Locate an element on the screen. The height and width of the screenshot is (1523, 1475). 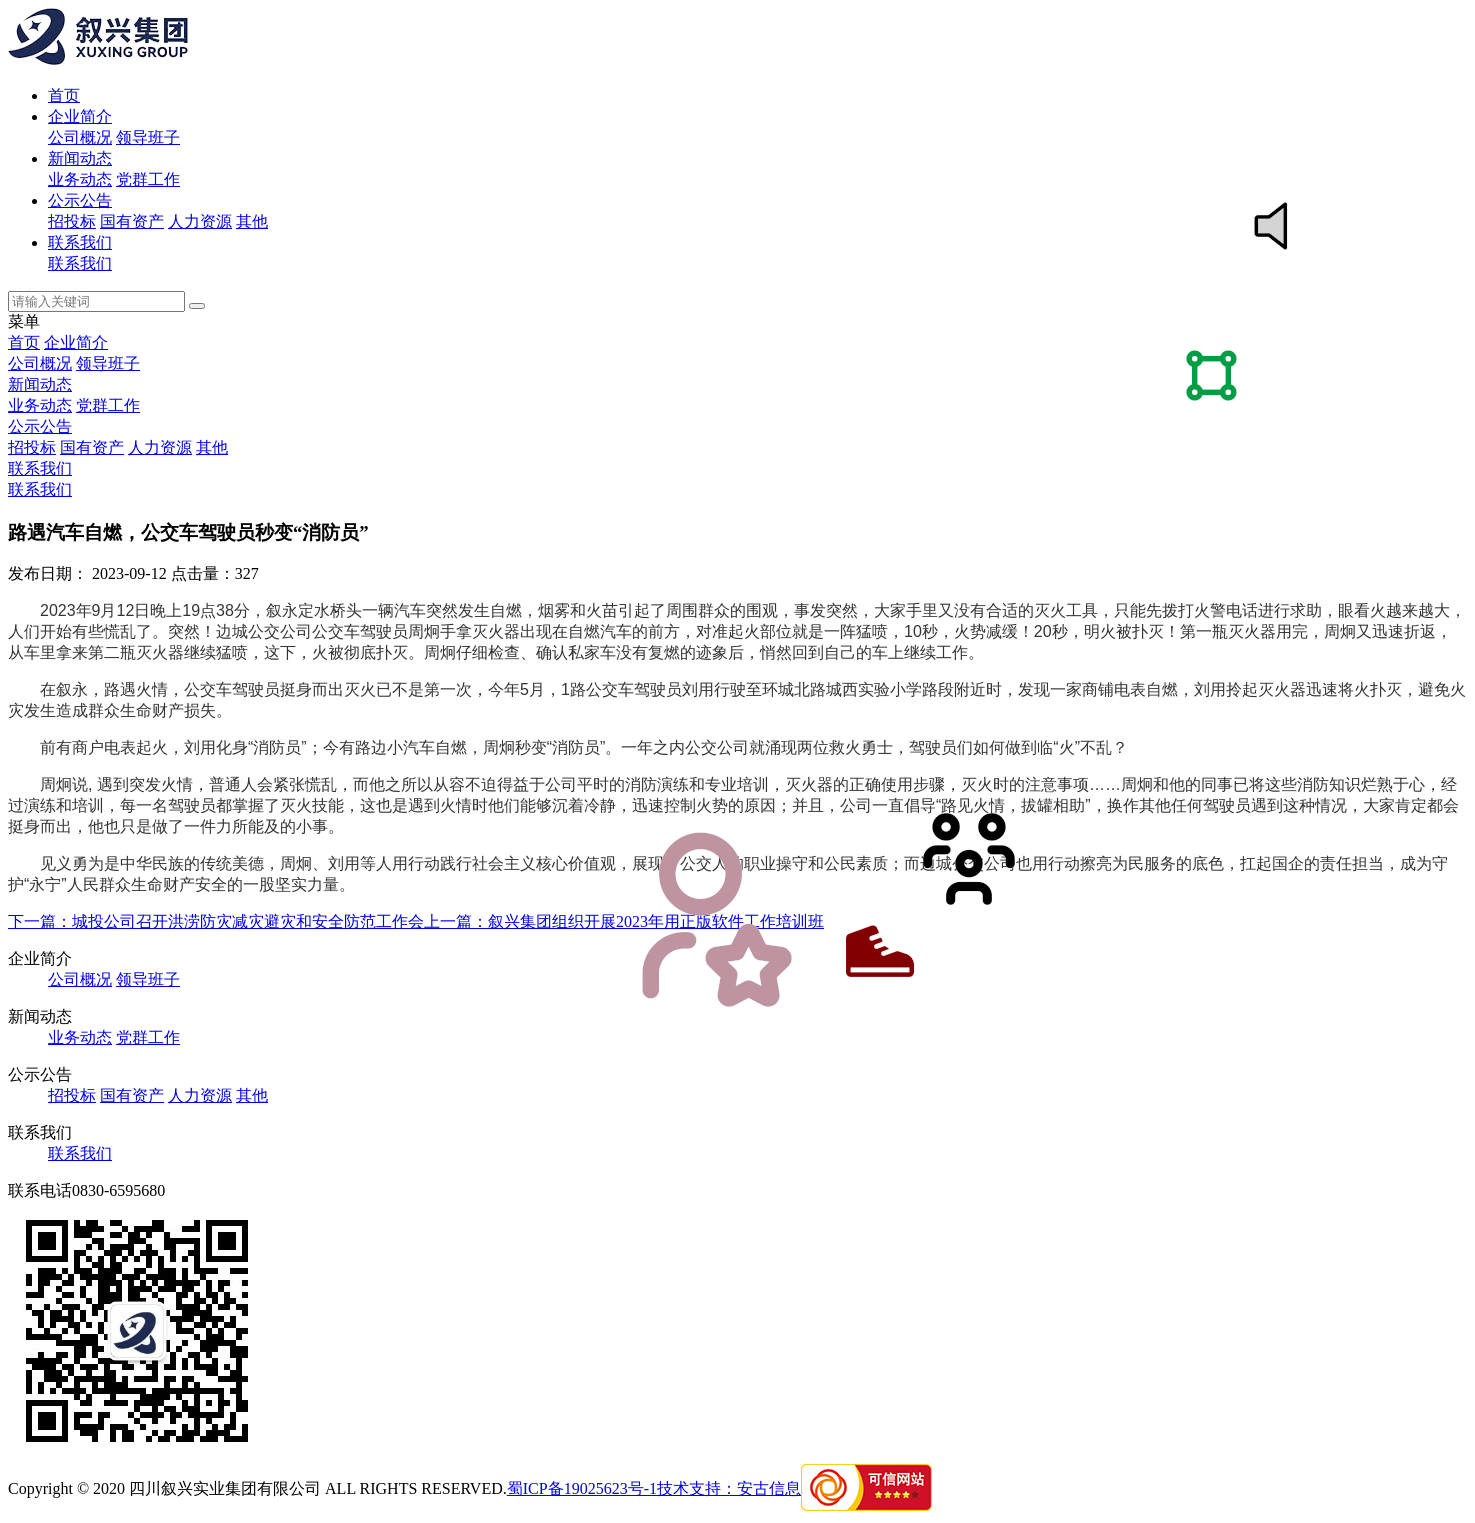
view or access favorite user is located at coordinates (700, 915).